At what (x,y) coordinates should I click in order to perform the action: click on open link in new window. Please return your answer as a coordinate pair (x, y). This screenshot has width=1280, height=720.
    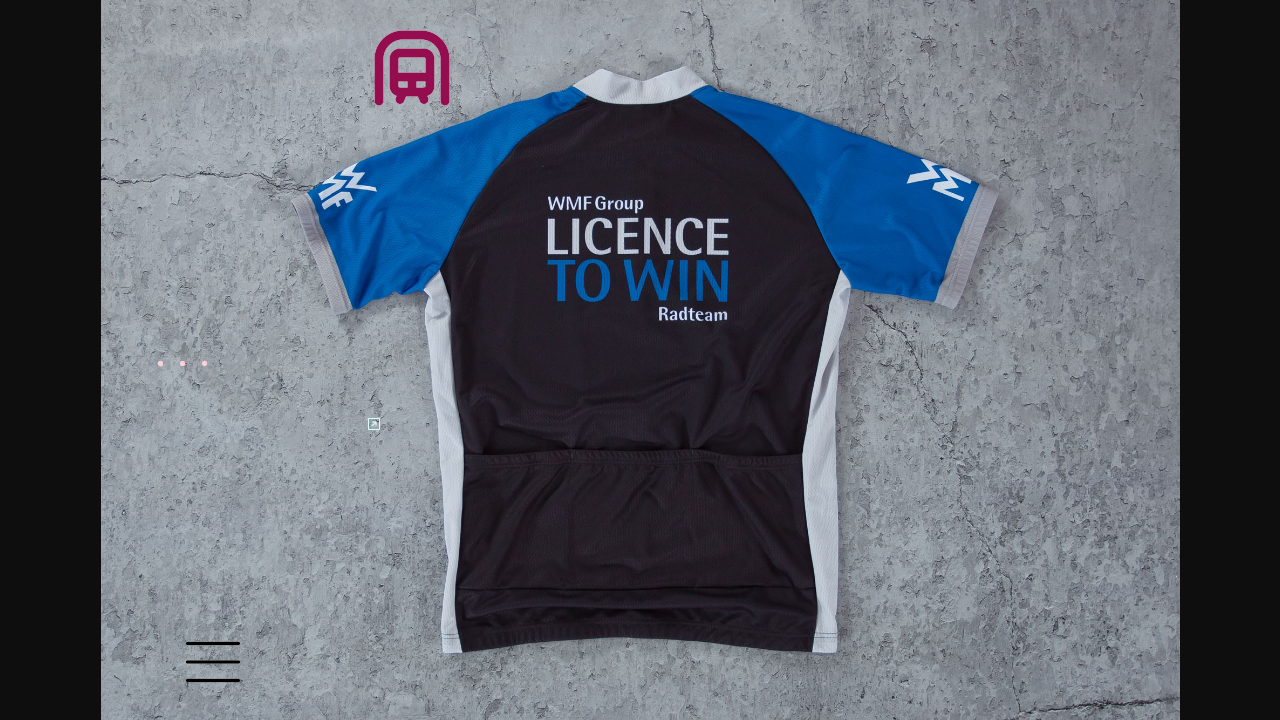
    Looking at the image, I should click on (374, 424).